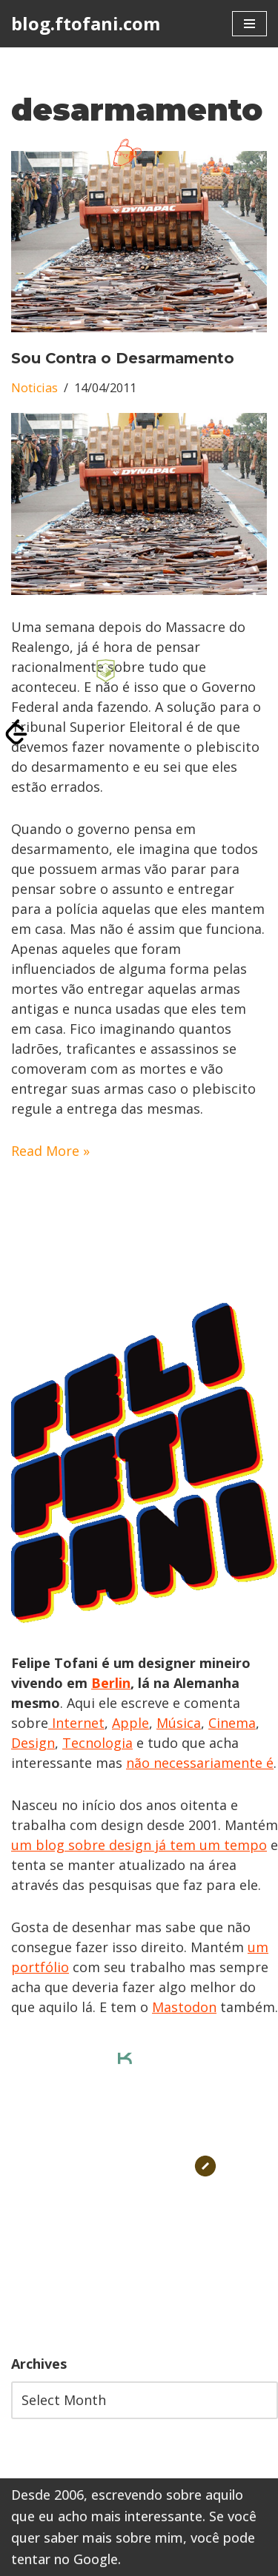 This screenshot has width=278, height=2576. Describe the element at coordinates (125, 2058) in the screenshot. I see `keenetic brand logo` at that location.